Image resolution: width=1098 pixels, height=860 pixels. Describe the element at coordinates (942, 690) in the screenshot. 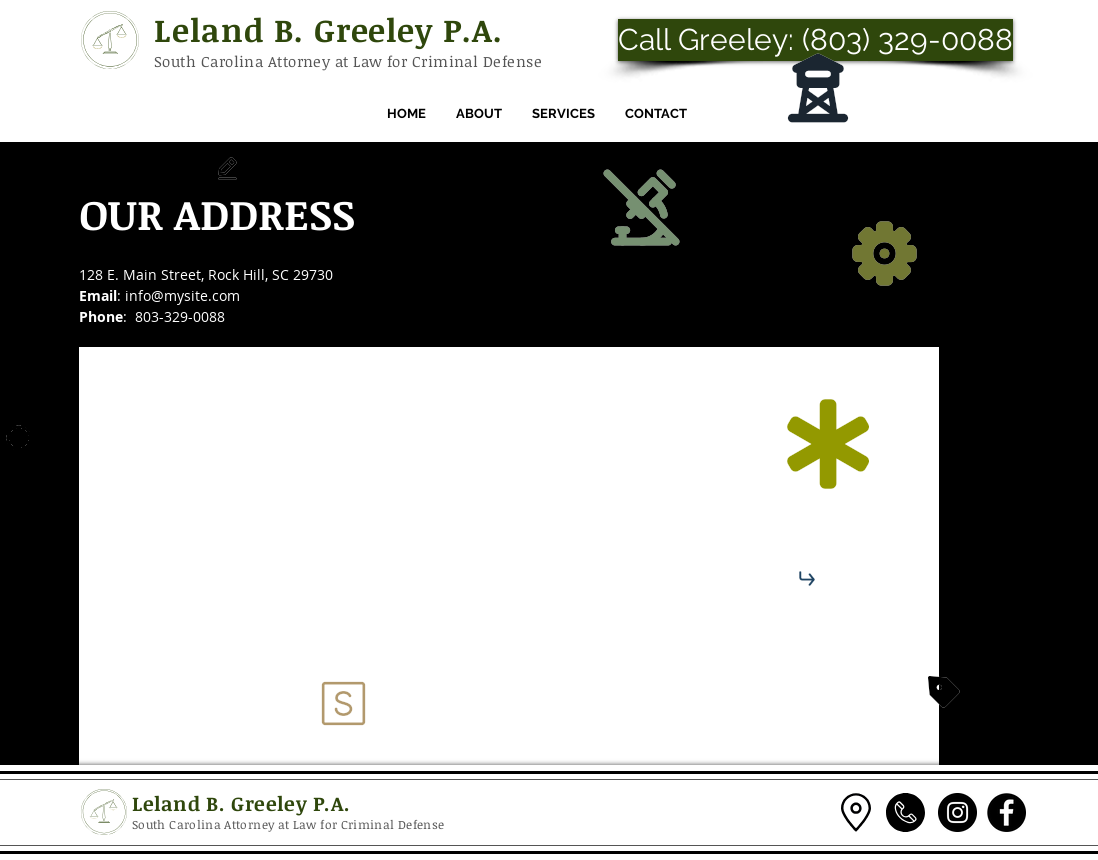

I see `view tags or labels` at that location.